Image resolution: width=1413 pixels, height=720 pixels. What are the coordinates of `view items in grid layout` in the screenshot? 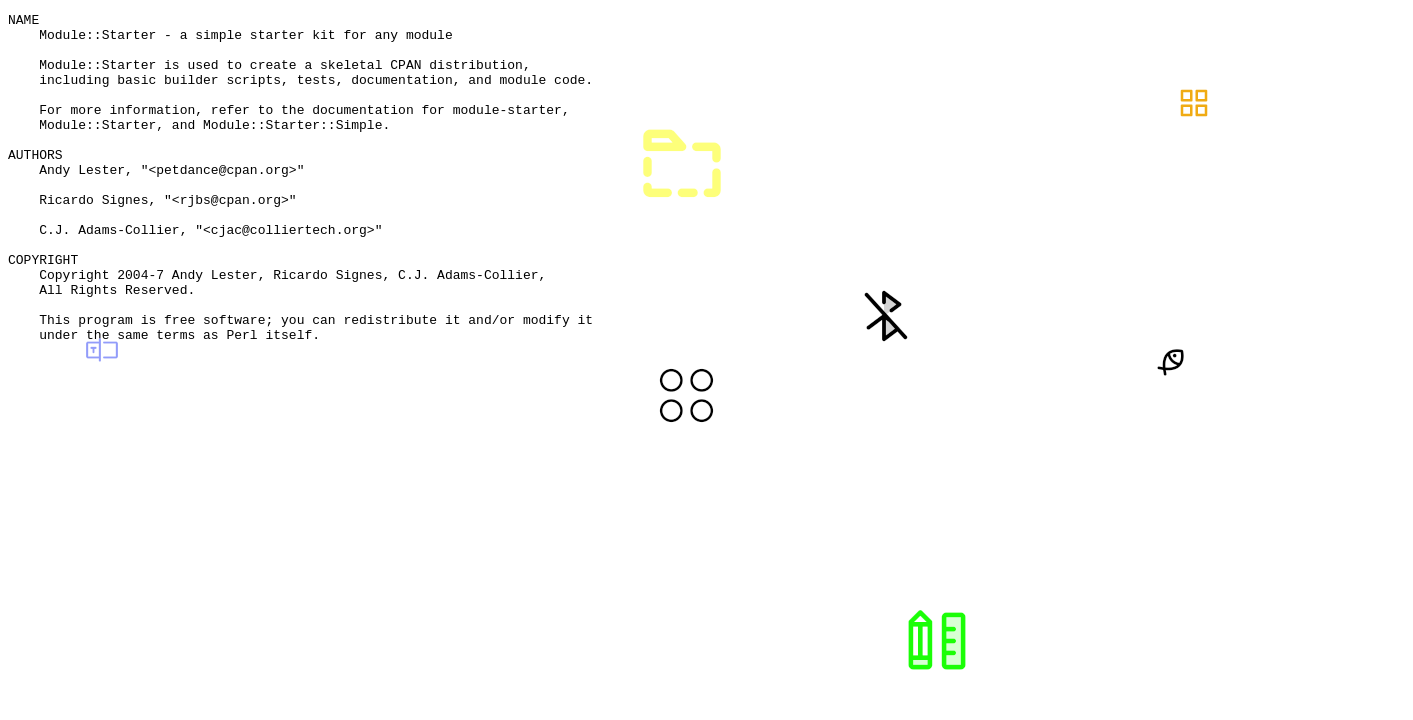 It's located at (1194, 103).